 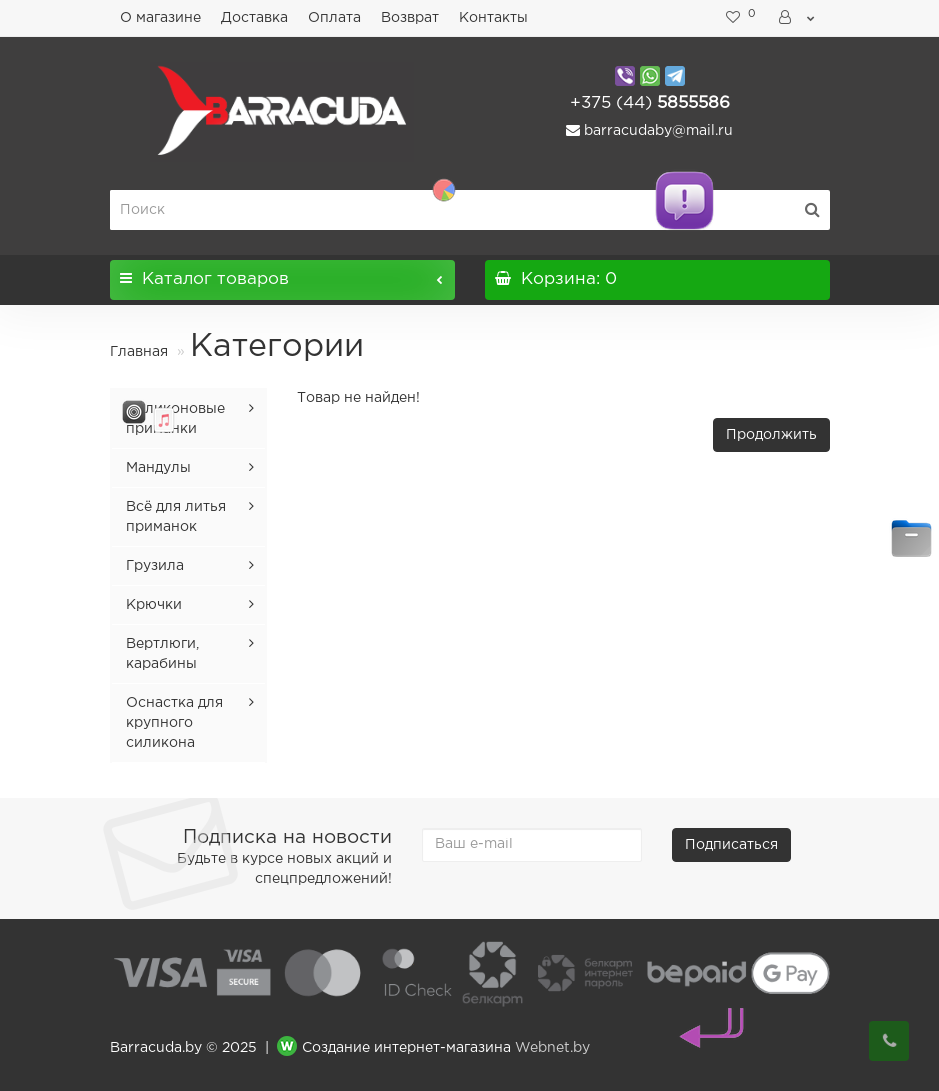 What do you see at coordinates (911, 538) in the screenshot?
I see `open the file manager application` at bounding box center [911, 538].